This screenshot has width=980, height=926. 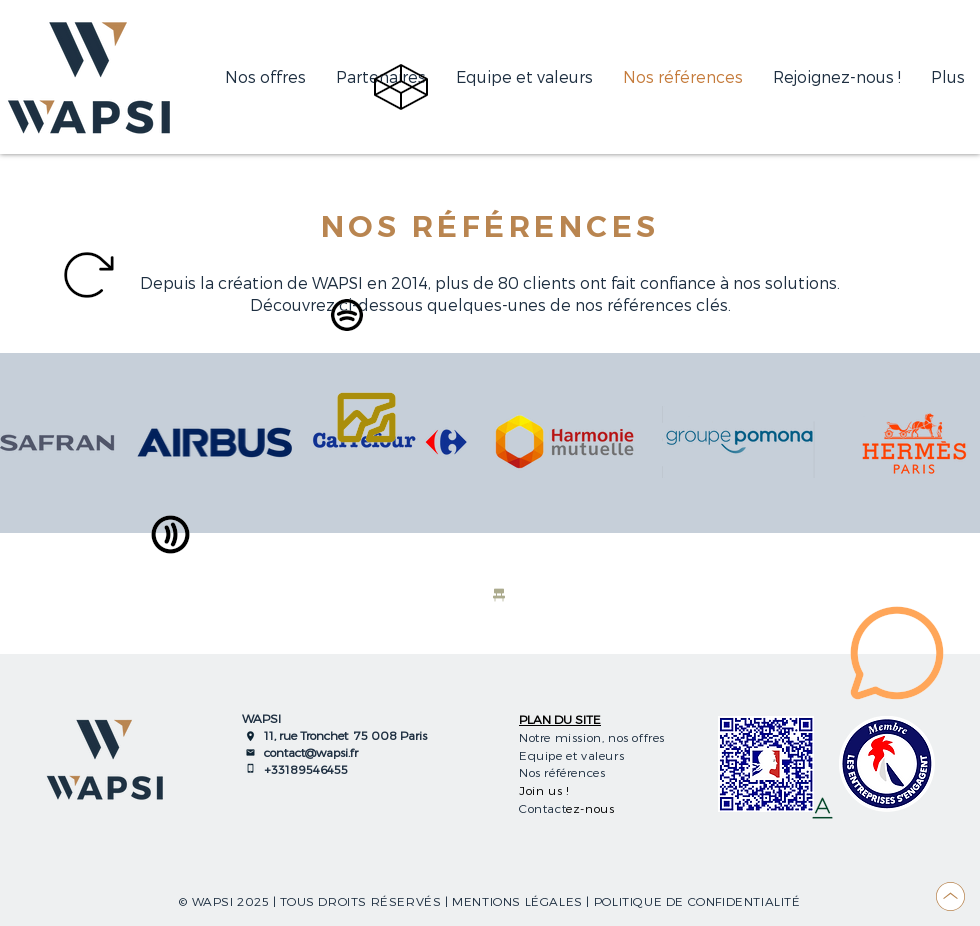 What do you see at coordinates (347, 315) in the screenshot?
I see `open Spotify` at bounding box center [347, 315].